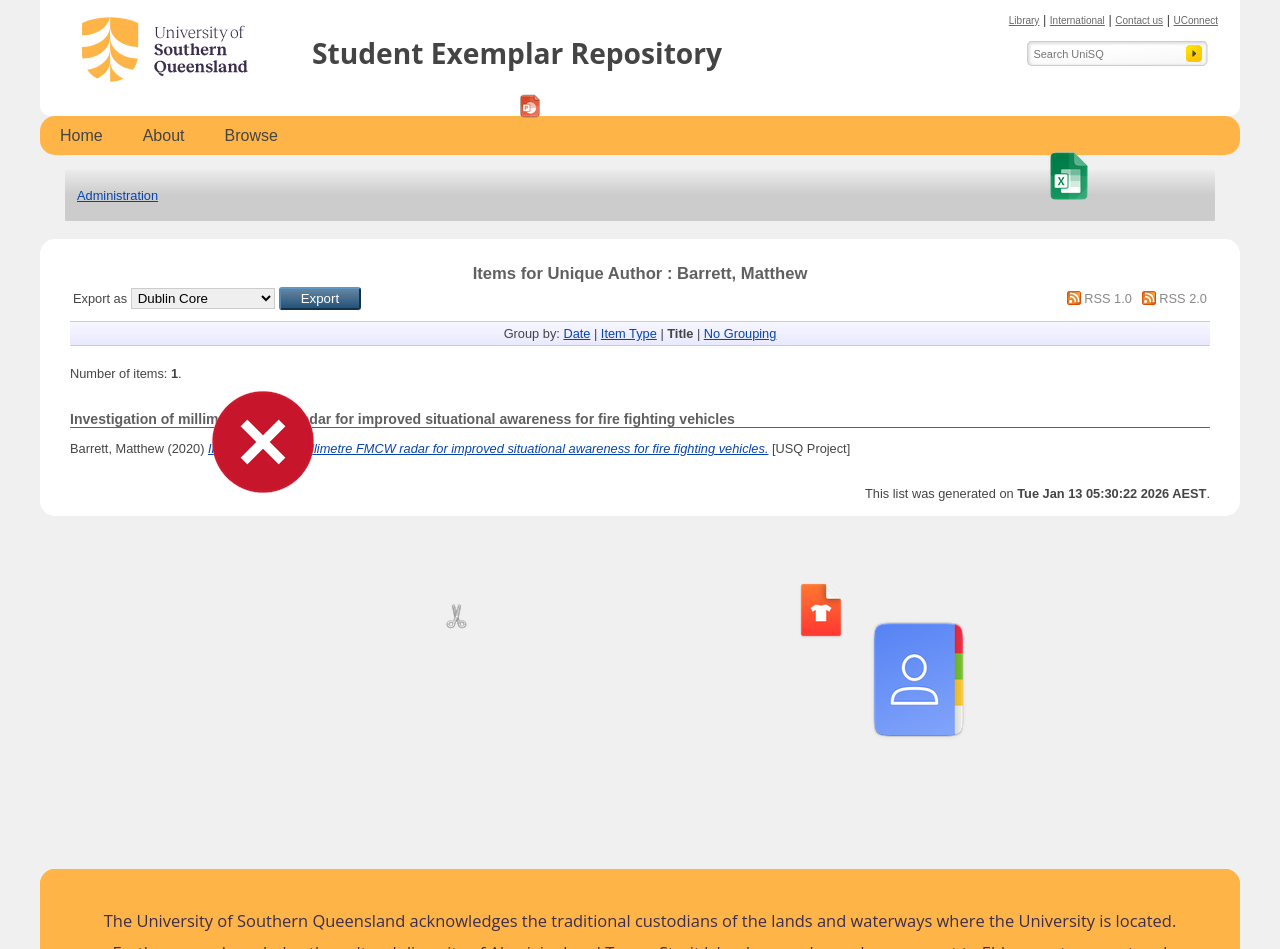 The width and height of the screenshot is (1280, 949). Describe the element at coordinates (918, 679) in the screenshot. I see `open contacts or address book app` at that location.